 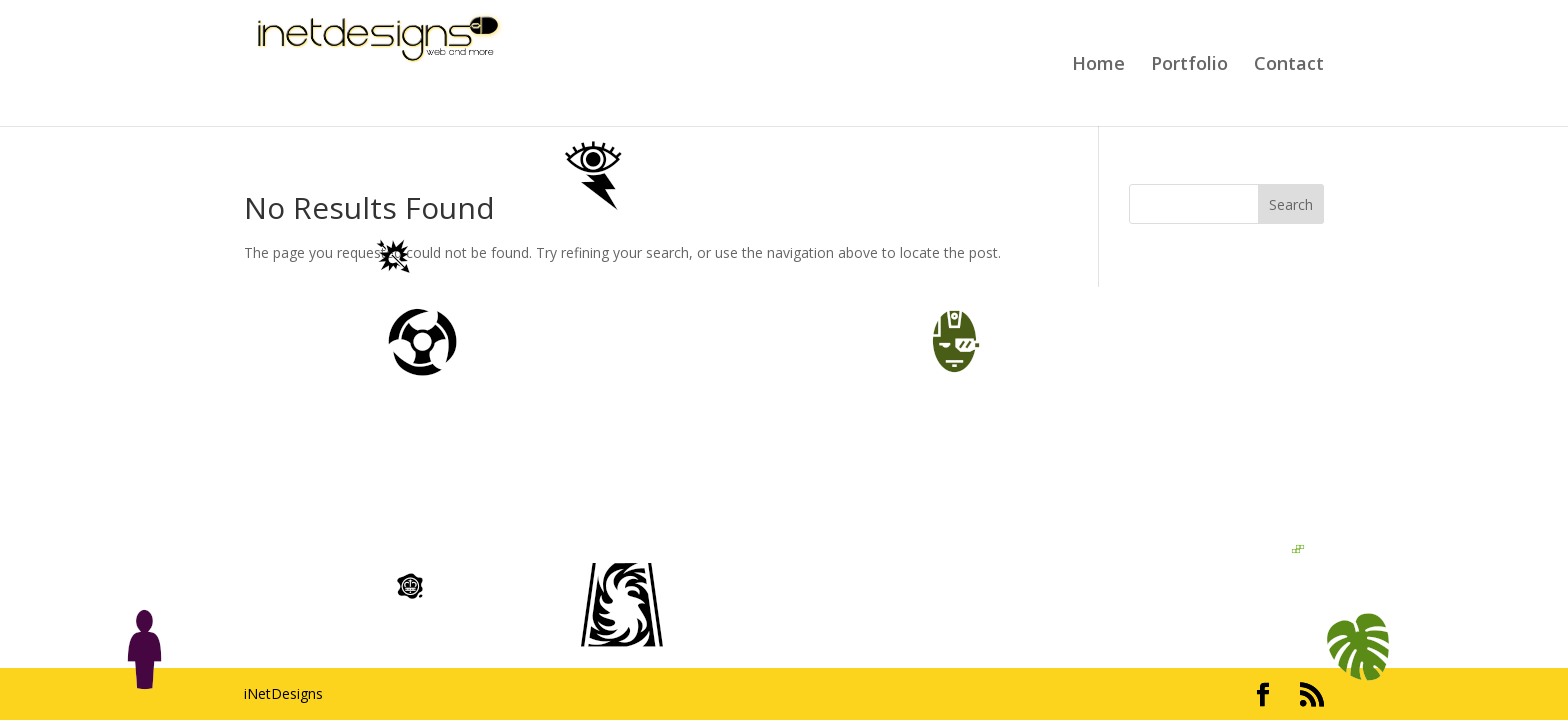 I want to click on access cyborg or android character options, so click(x=954, y=341).